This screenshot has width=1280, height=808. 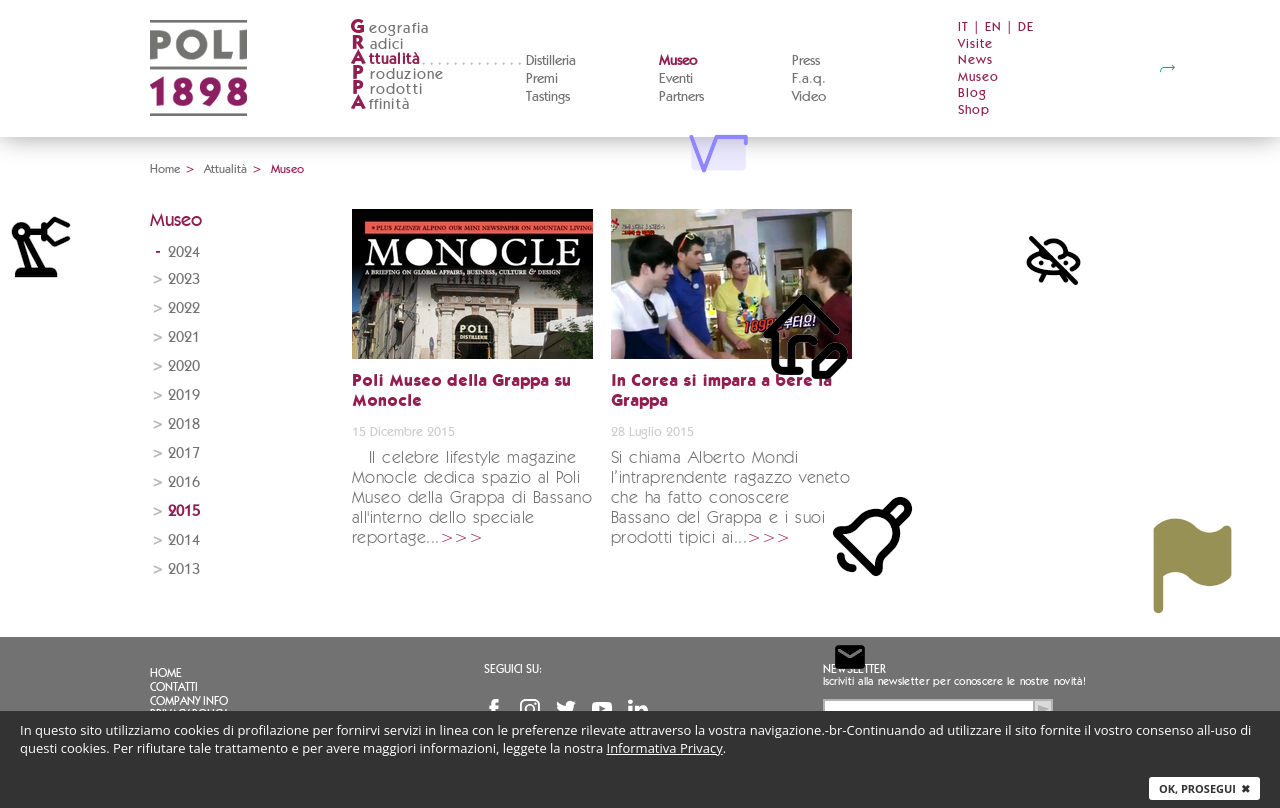 I want to click on forward or share this item, so click(x=1167, y=68).